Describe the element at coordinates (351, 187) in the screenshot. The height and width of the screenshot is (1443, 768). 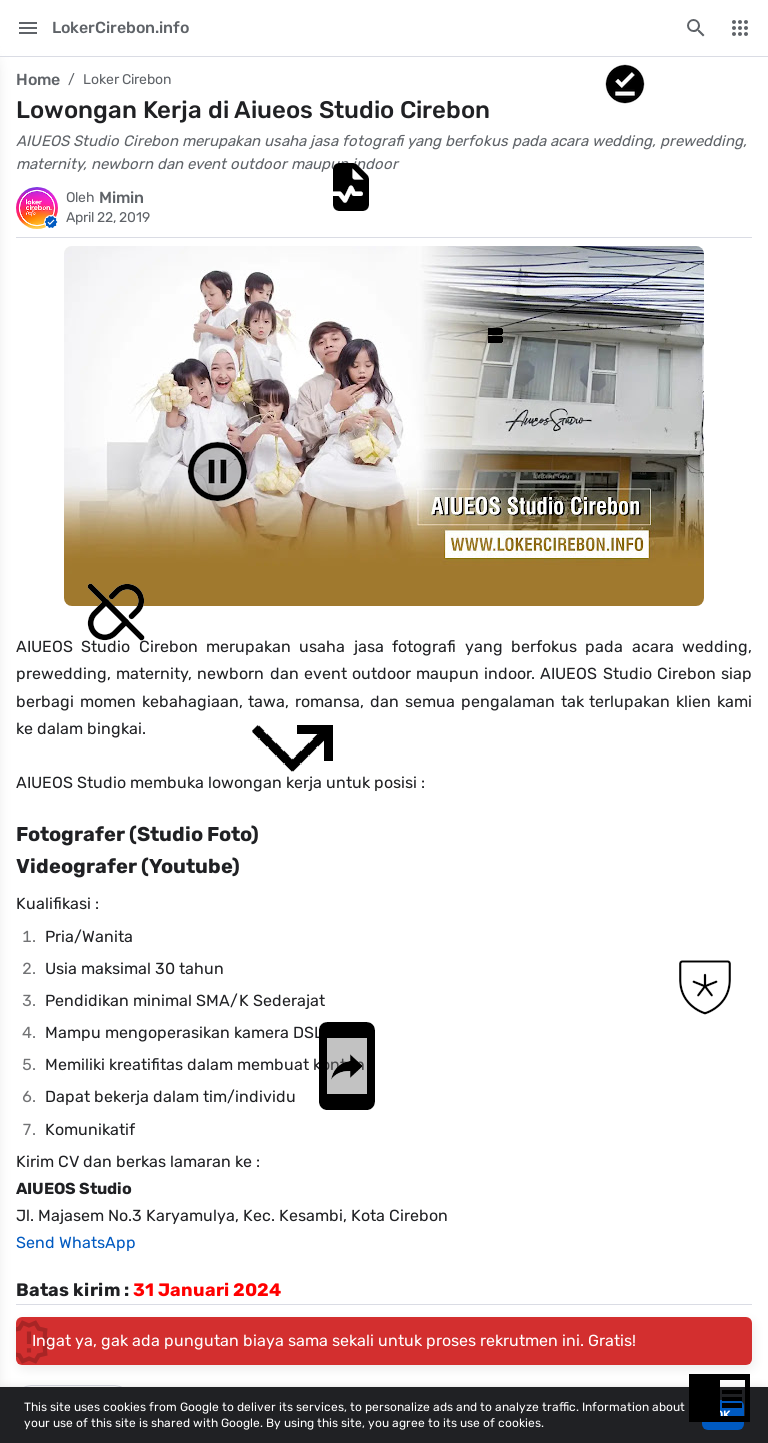
I see `view audio or sound file` at that location.